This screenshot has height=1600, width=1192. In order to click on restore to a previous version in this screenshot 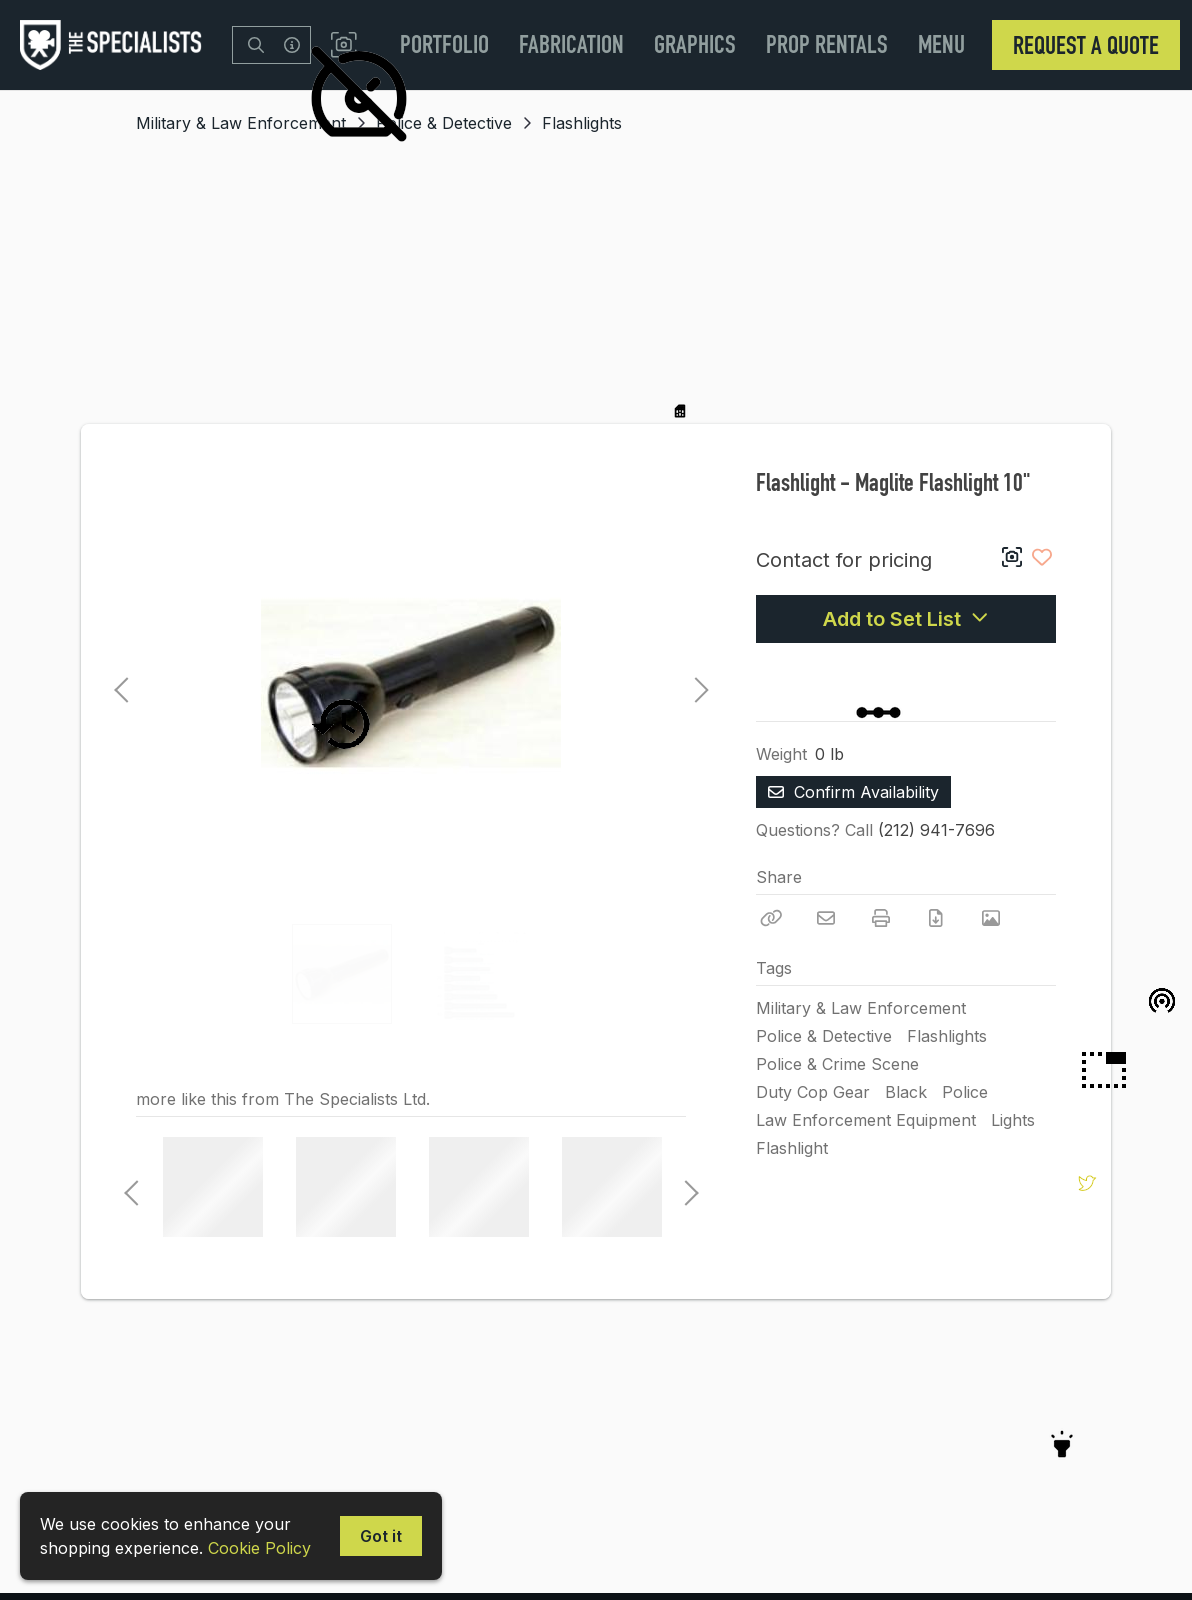, I will do `click(342, 724)`.